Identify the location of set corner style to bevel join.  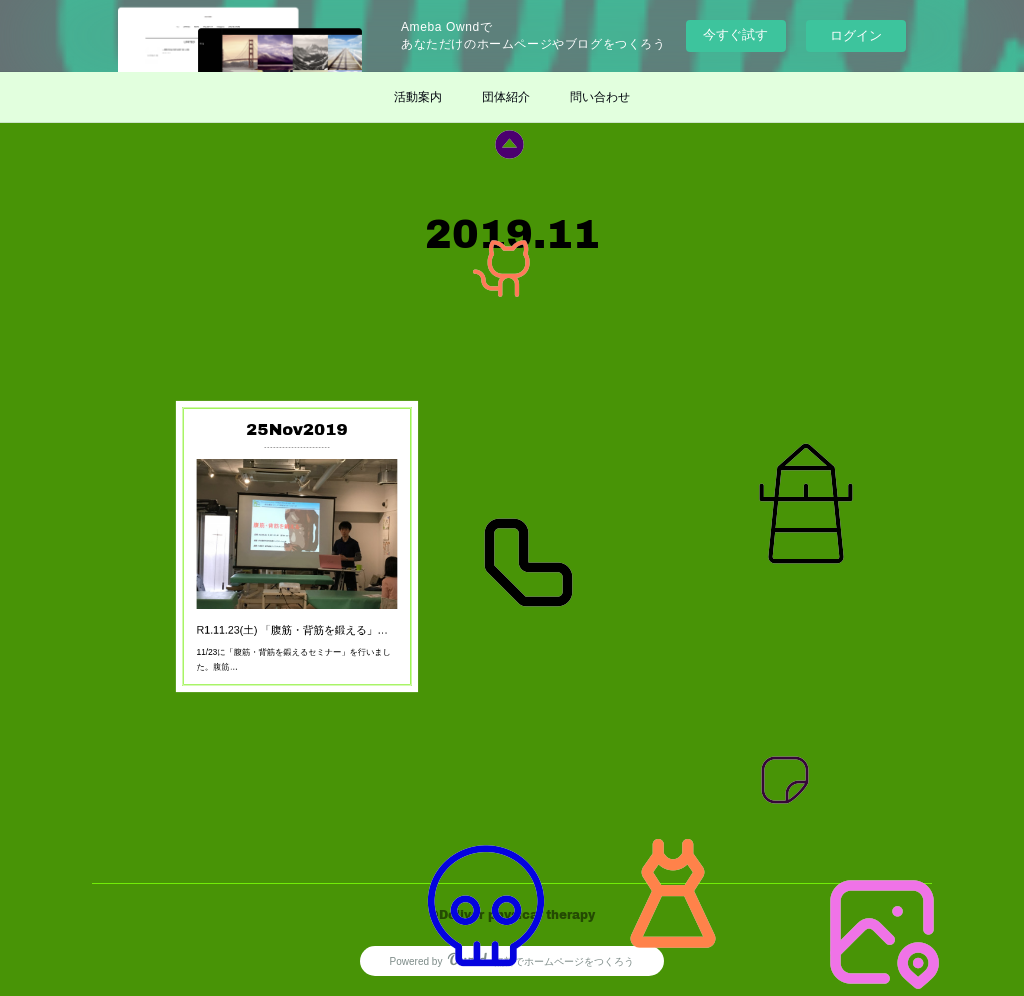
(528, 562).